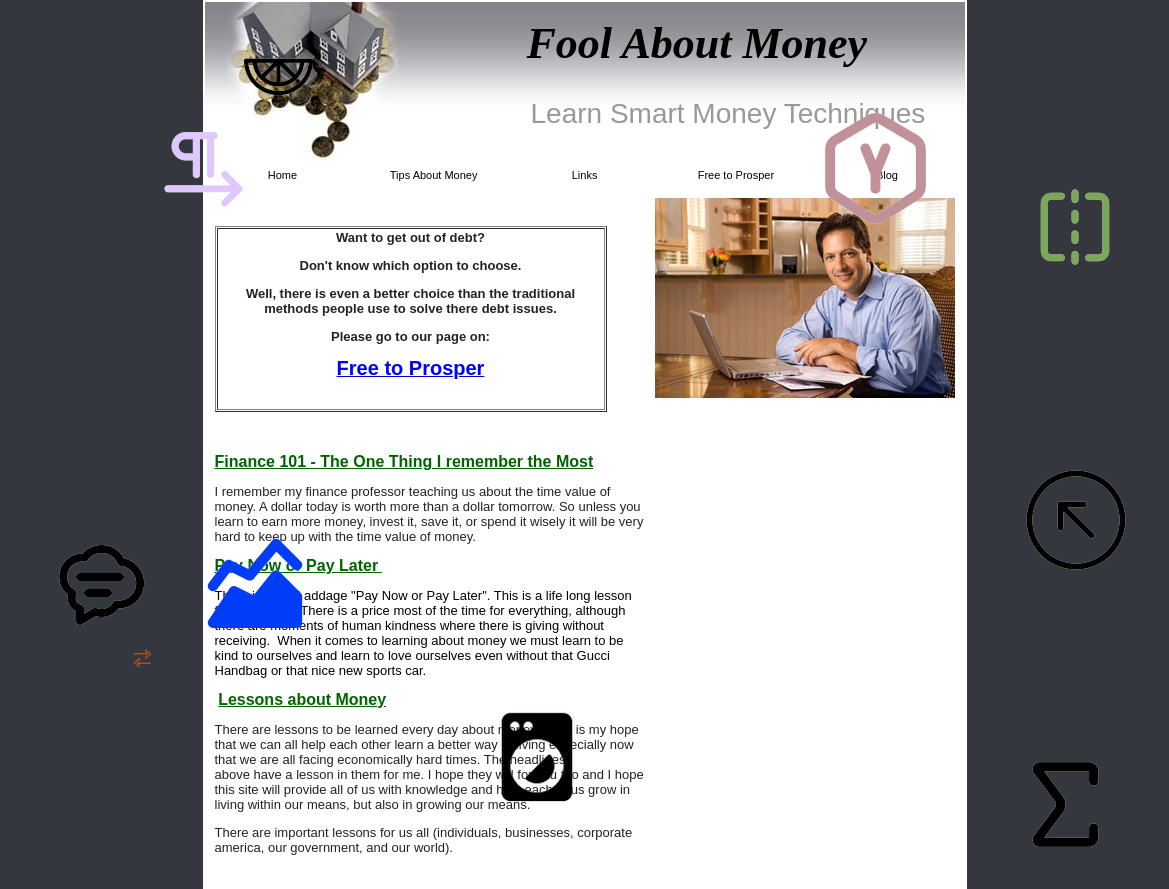  What do you see at coordinates (255, 586) in the screenshot?
I see `view area chart with trend line` at bounding box center [255, 586].